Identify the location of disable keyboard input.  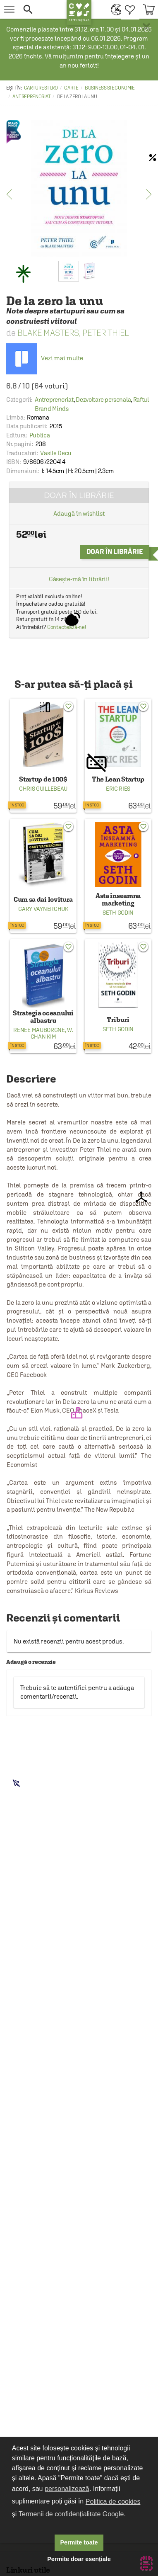
(96, 762).